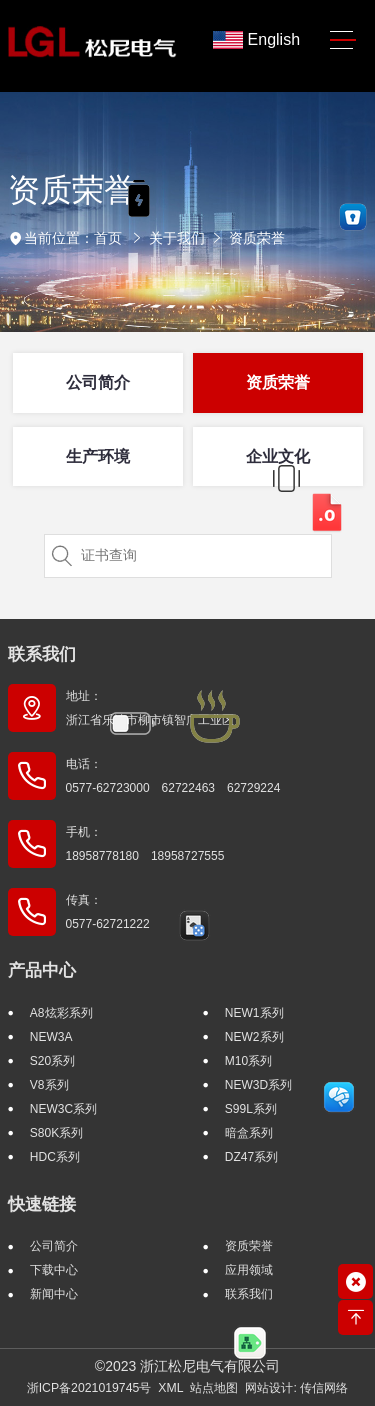  What do you see at coordinates (339, 1097) in the screenshot?
I see `open gbrainy brain training app` at bounding box center [339, 1097].